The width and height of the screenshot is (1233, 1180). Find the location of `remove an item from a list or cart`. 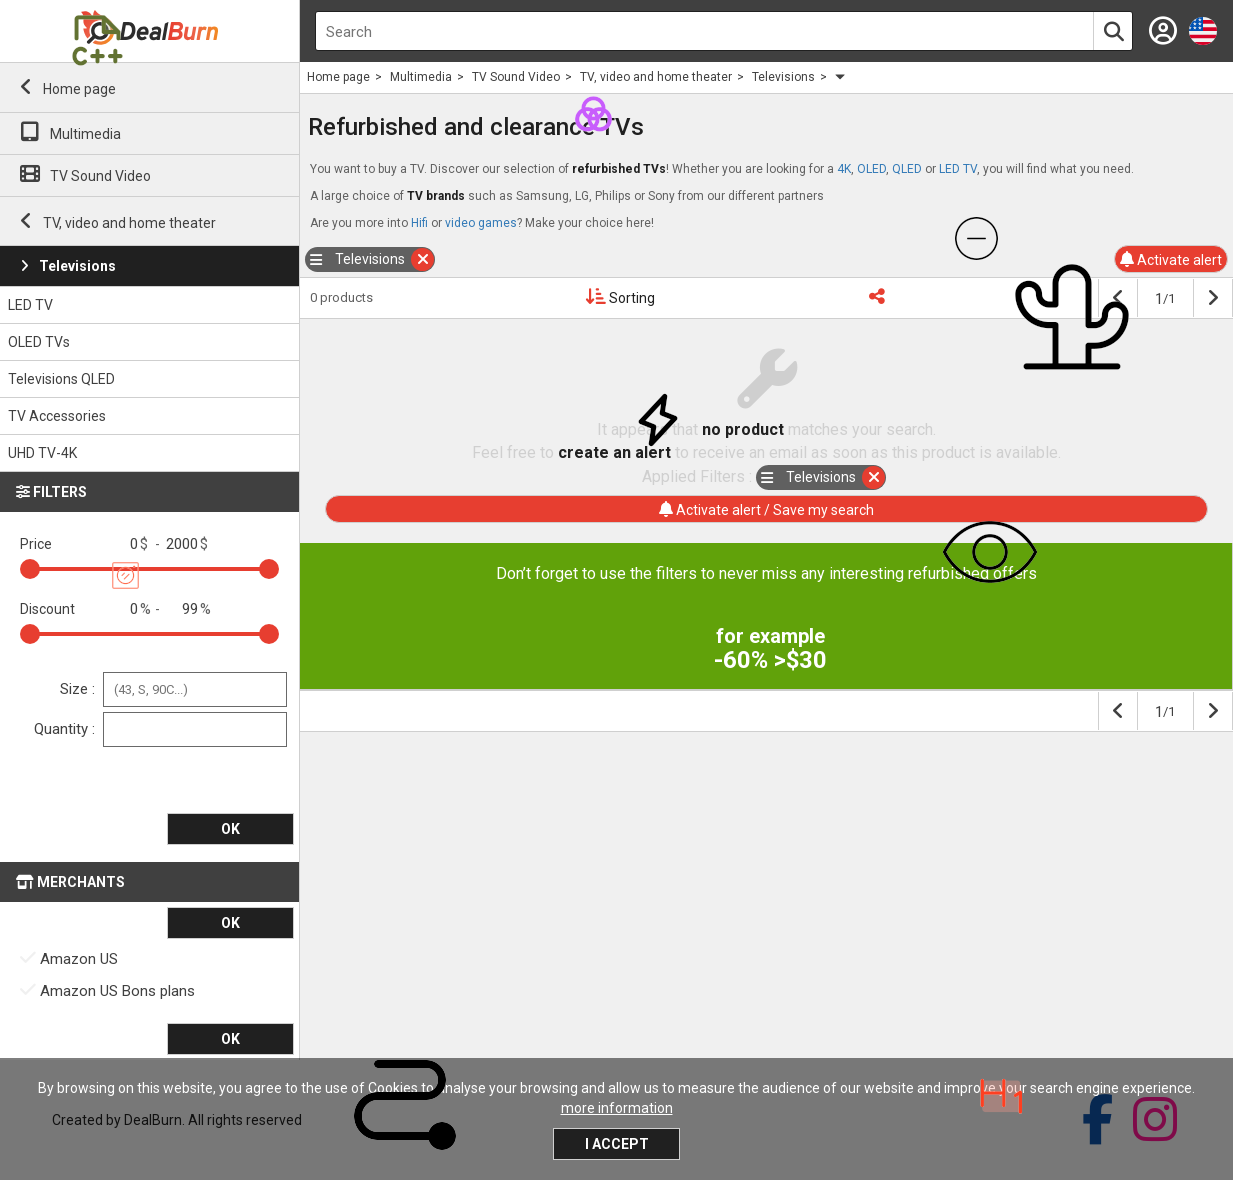

remove an item from a list or cart is located at coordinates (976, 238).